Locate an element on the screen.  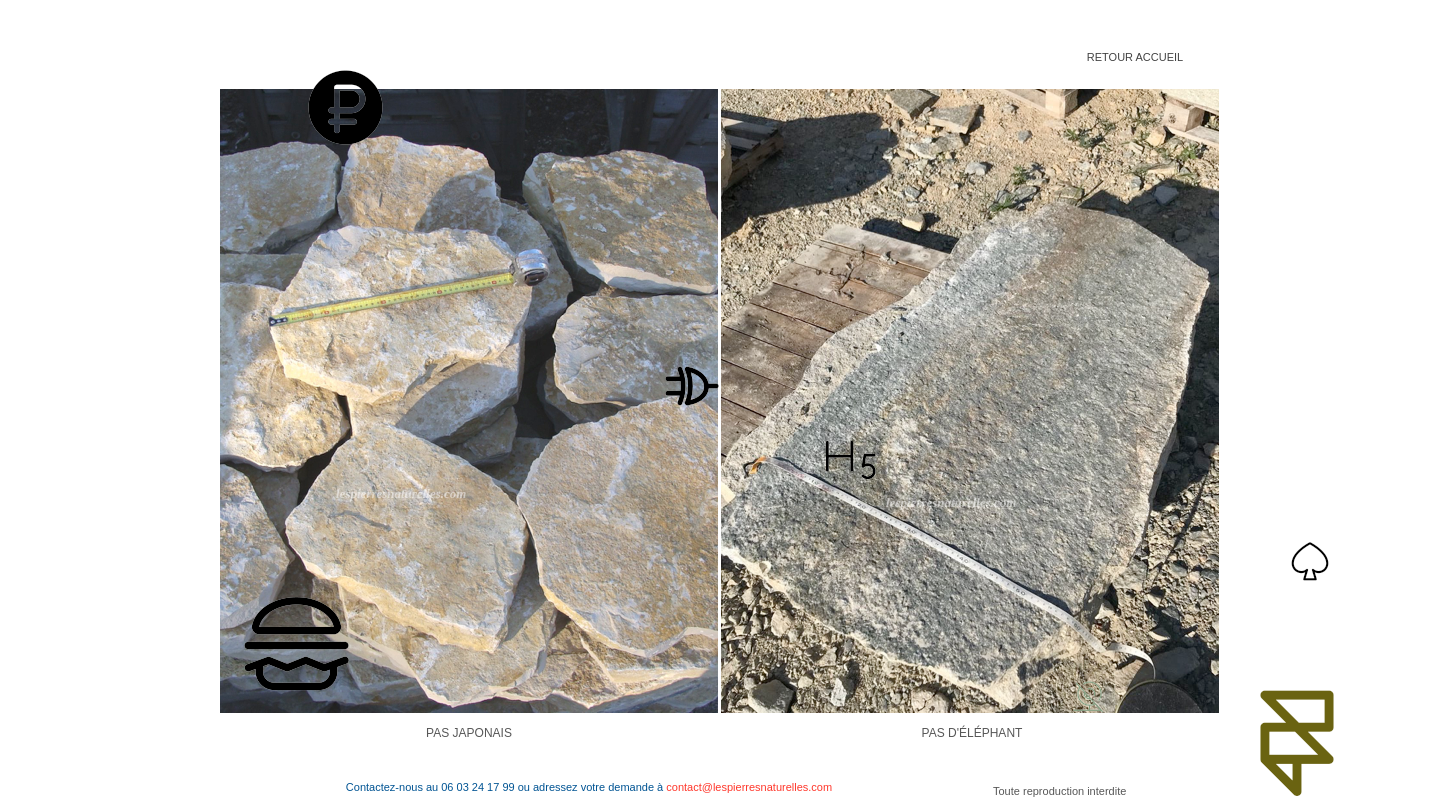
format text as heading level 5 is located at coordinates (848, 459).